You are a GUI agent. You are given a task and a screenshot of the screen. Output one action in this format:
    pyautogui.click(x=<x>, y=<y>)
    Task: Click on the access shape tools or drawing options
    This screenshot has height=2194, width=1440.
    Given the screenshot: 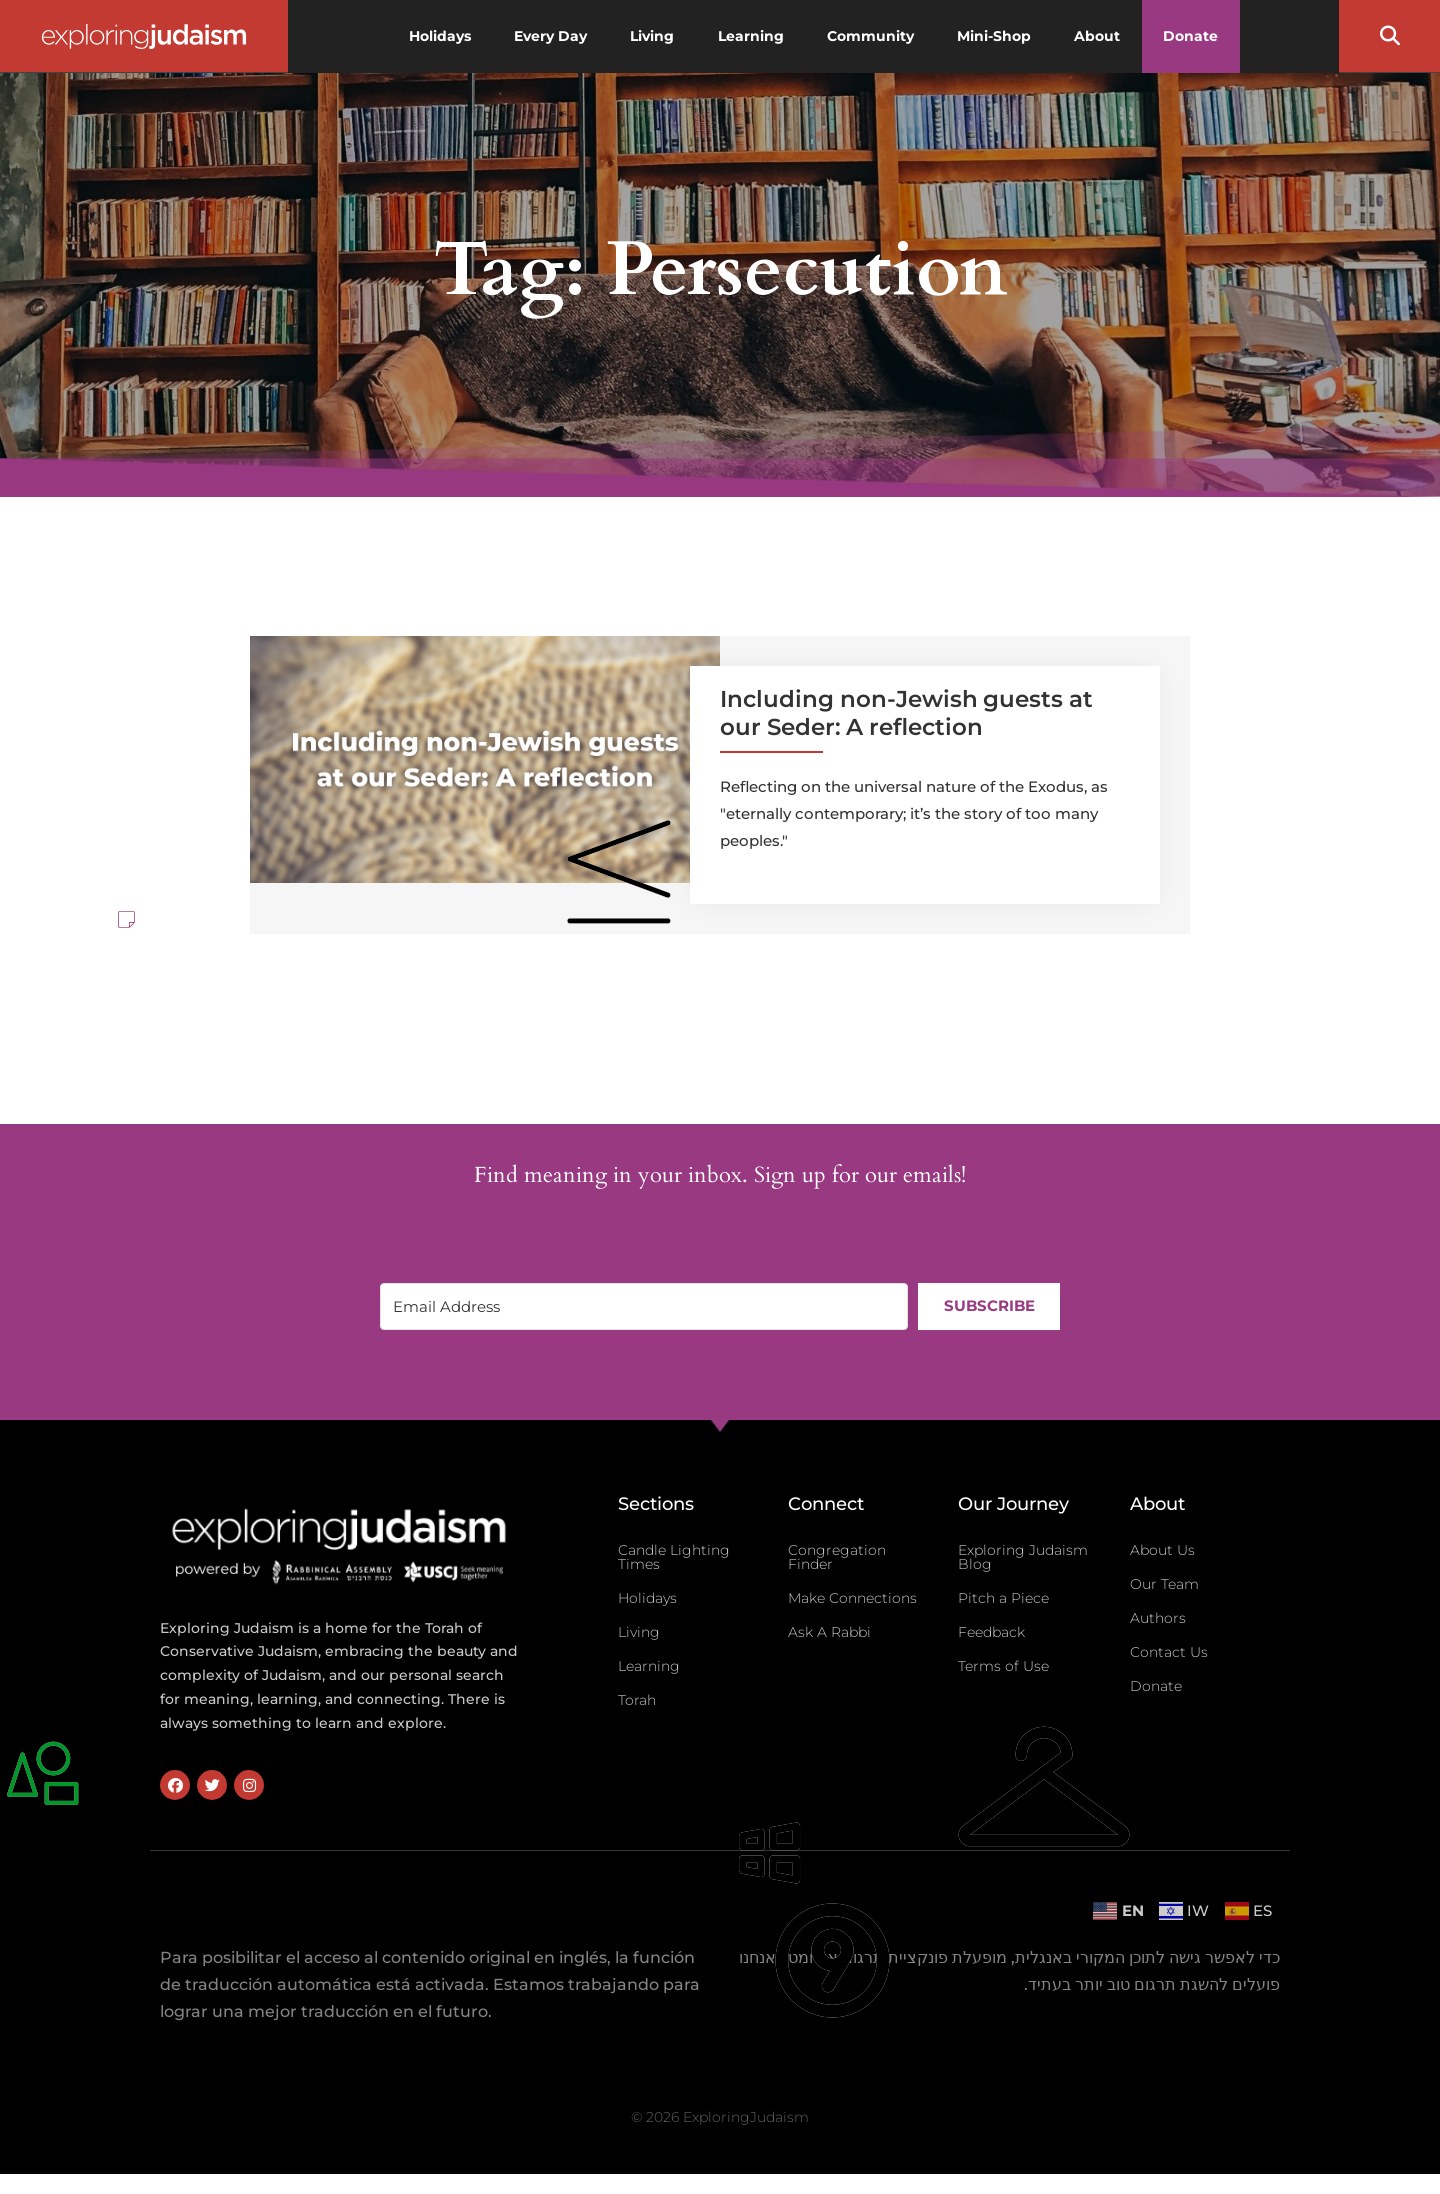 What is the action you would take?
    pyautogui.click(x=44, y=1776)
    